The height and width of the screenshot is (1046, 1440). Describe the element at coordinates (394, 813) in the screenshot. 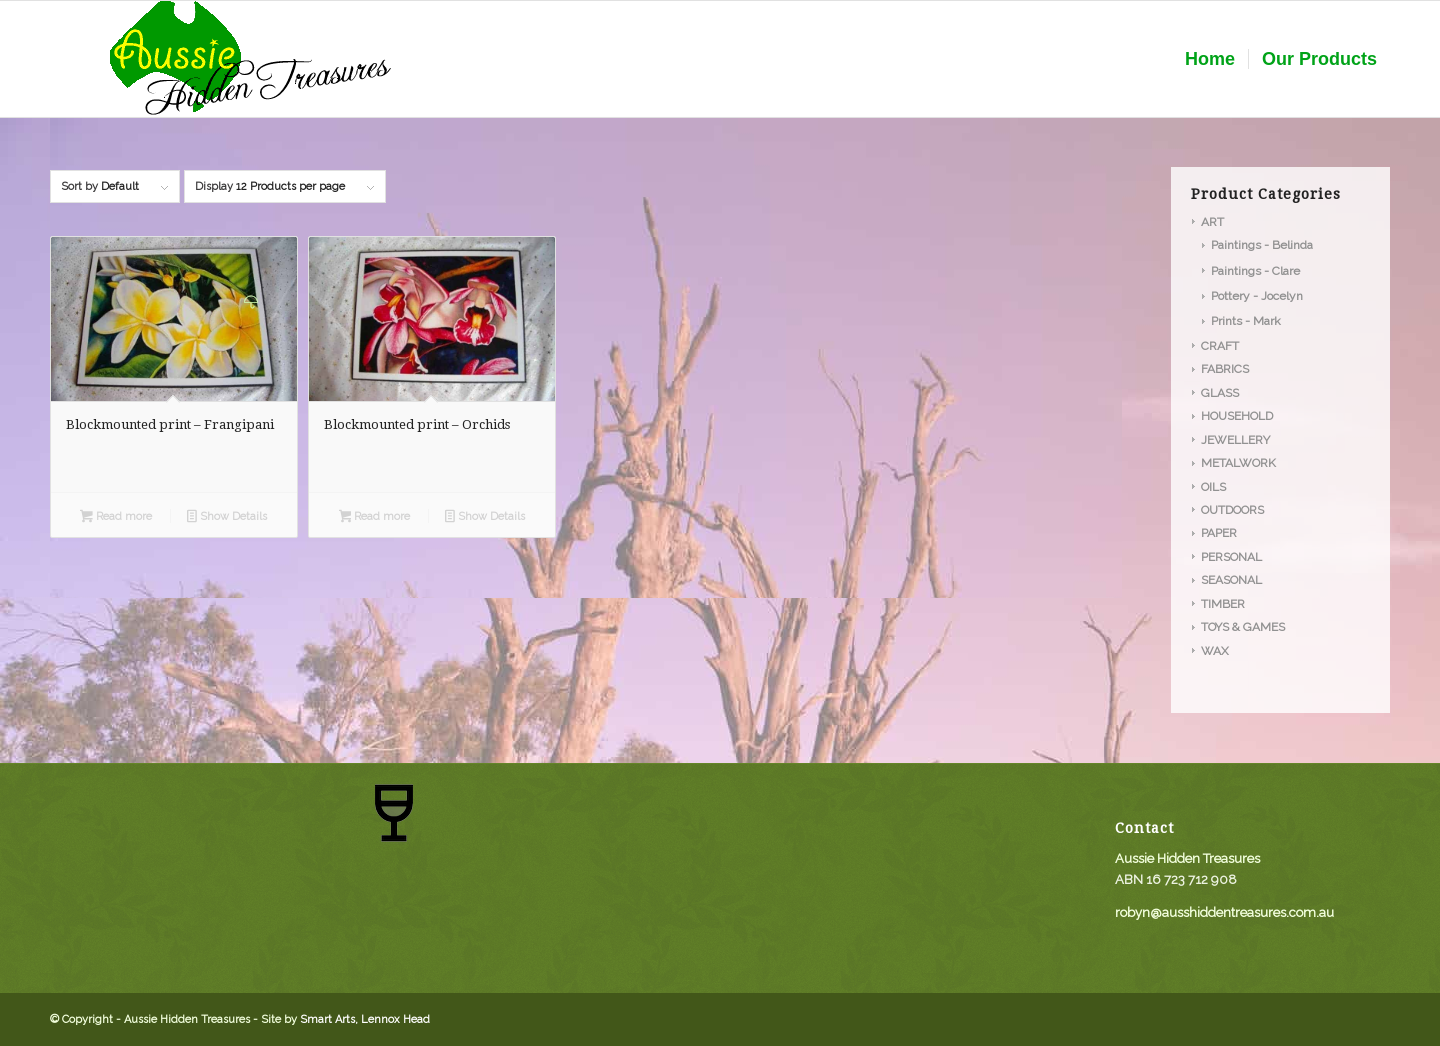

I see `find nearby wine bars or restaurants` at that location.